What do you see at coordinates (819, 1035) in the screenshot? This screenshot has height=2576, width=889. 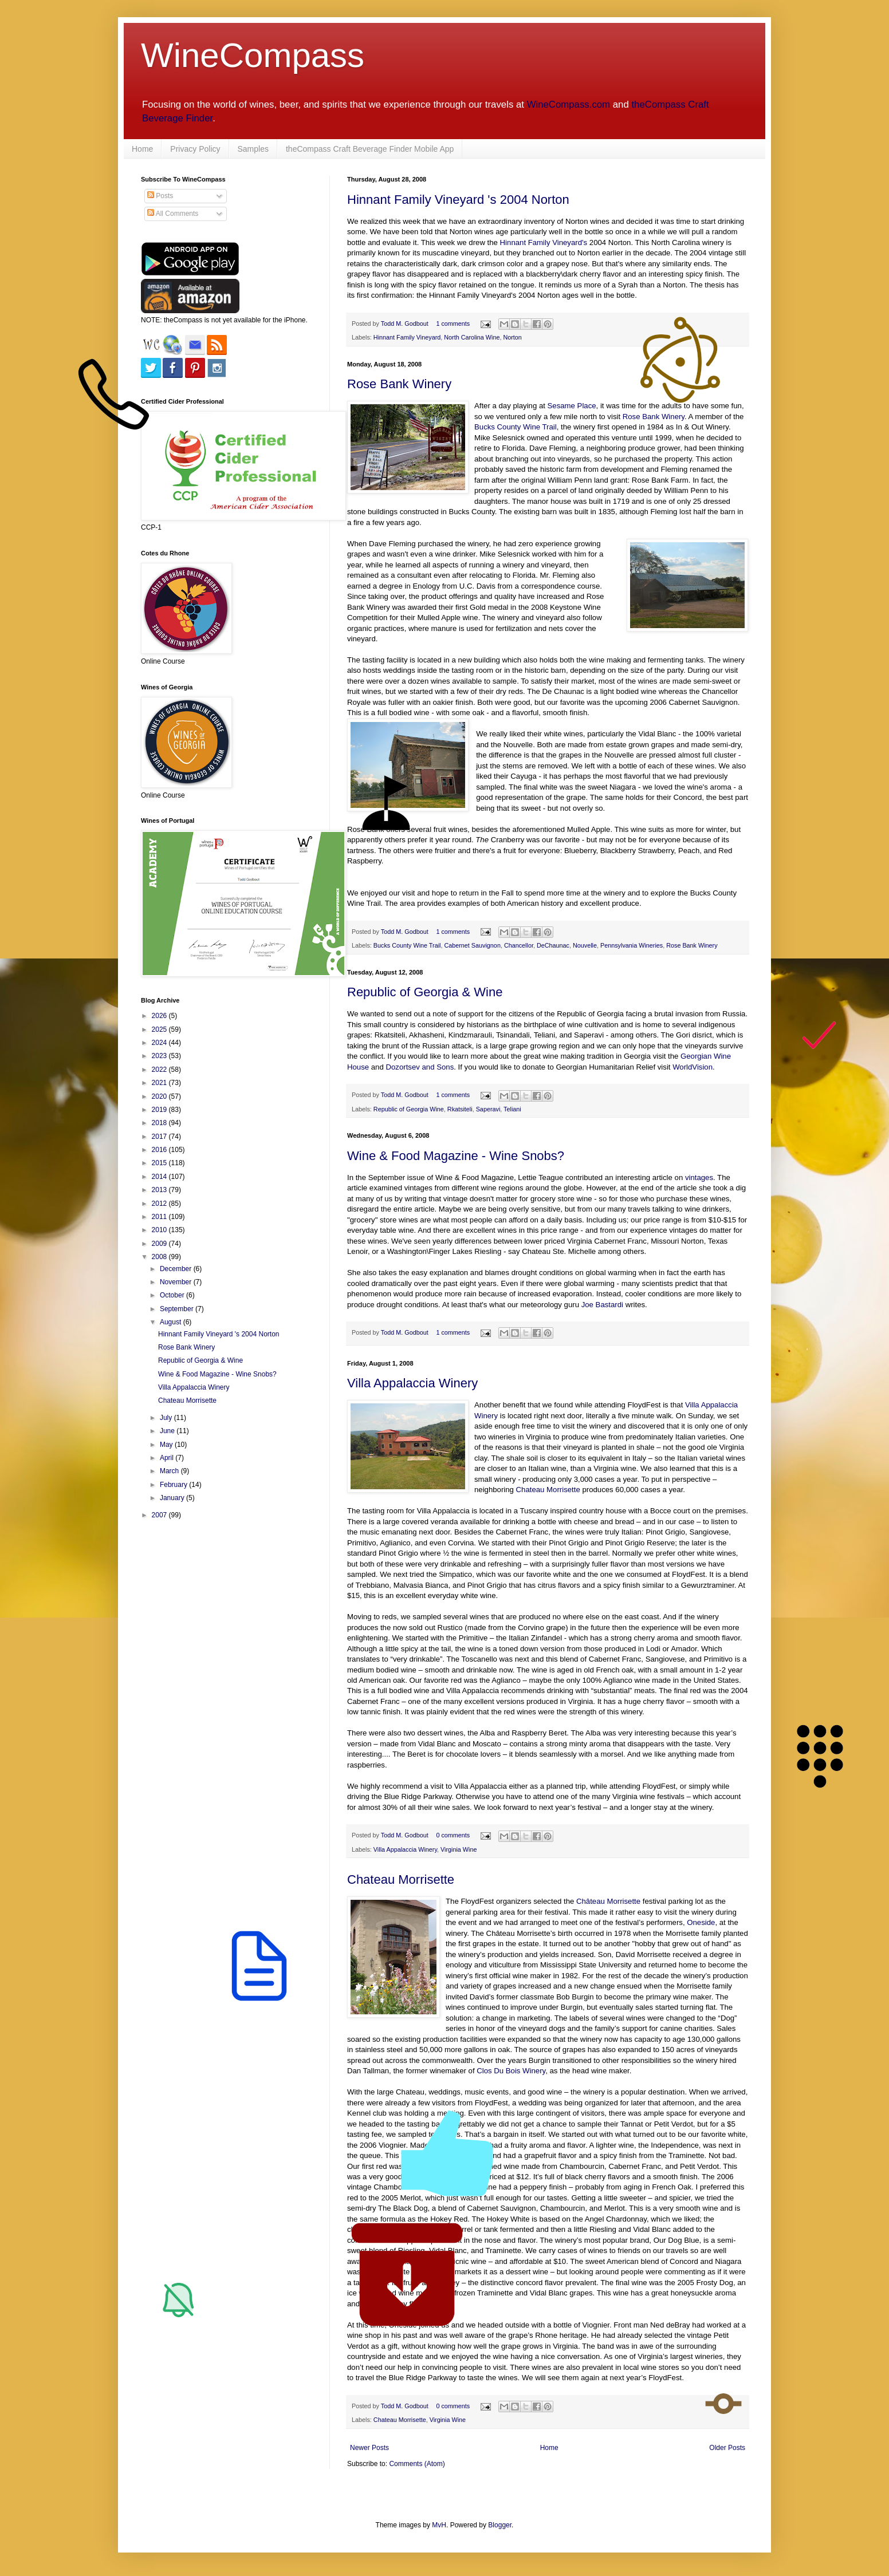 I see `confirm or submit an action` at bounding box center [819, 1035].